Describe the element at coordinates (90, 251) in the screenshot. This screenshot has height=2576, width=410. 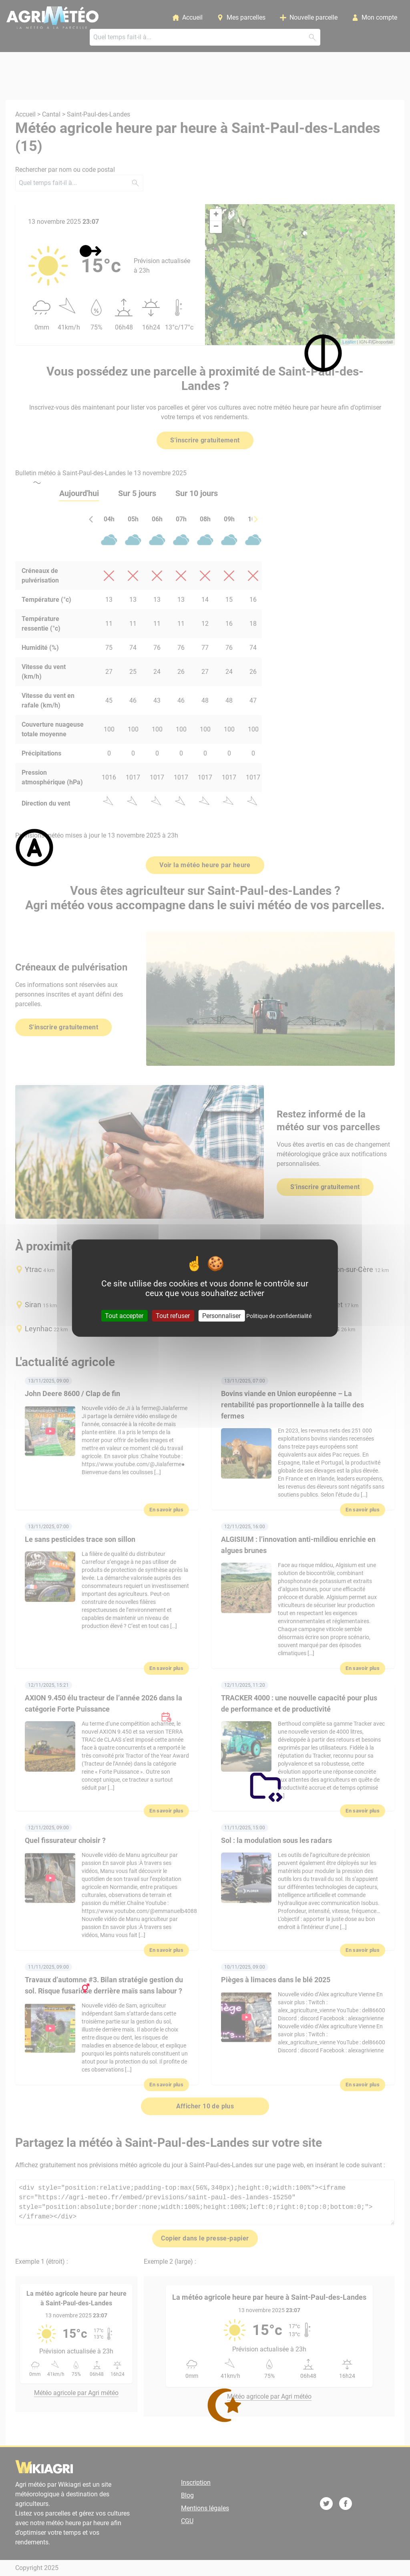
I see `swipe right to continue or accept` at that location.